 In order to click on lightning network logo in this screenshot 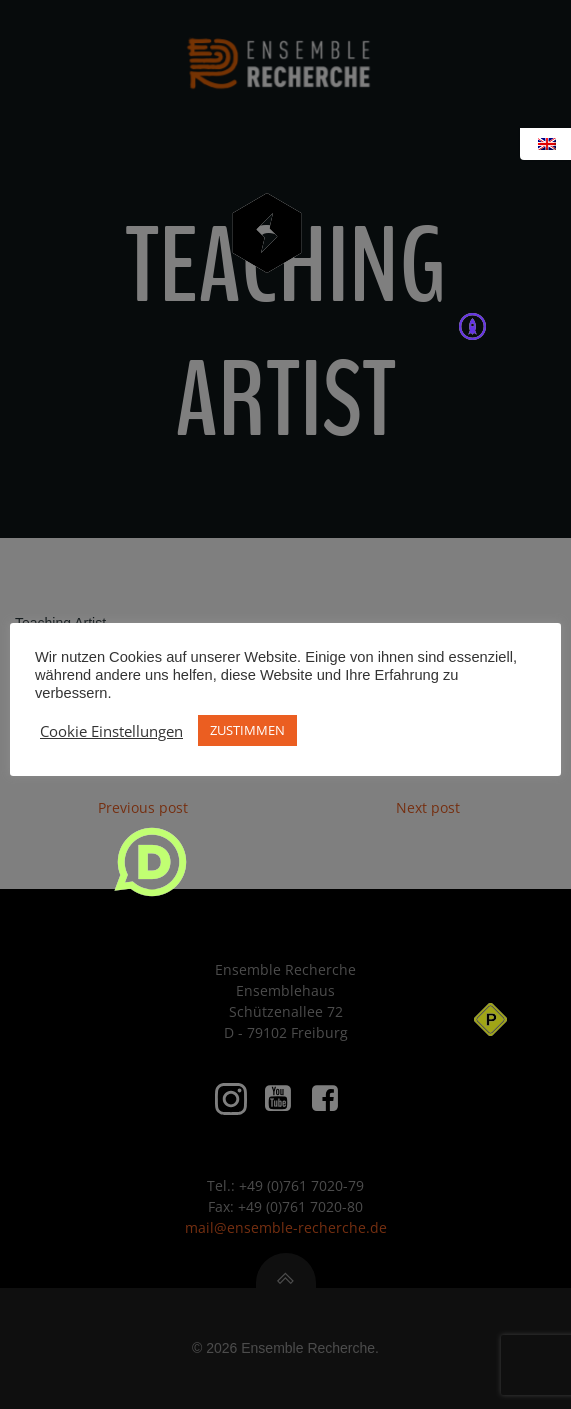, I will do `click(267, 233)`.